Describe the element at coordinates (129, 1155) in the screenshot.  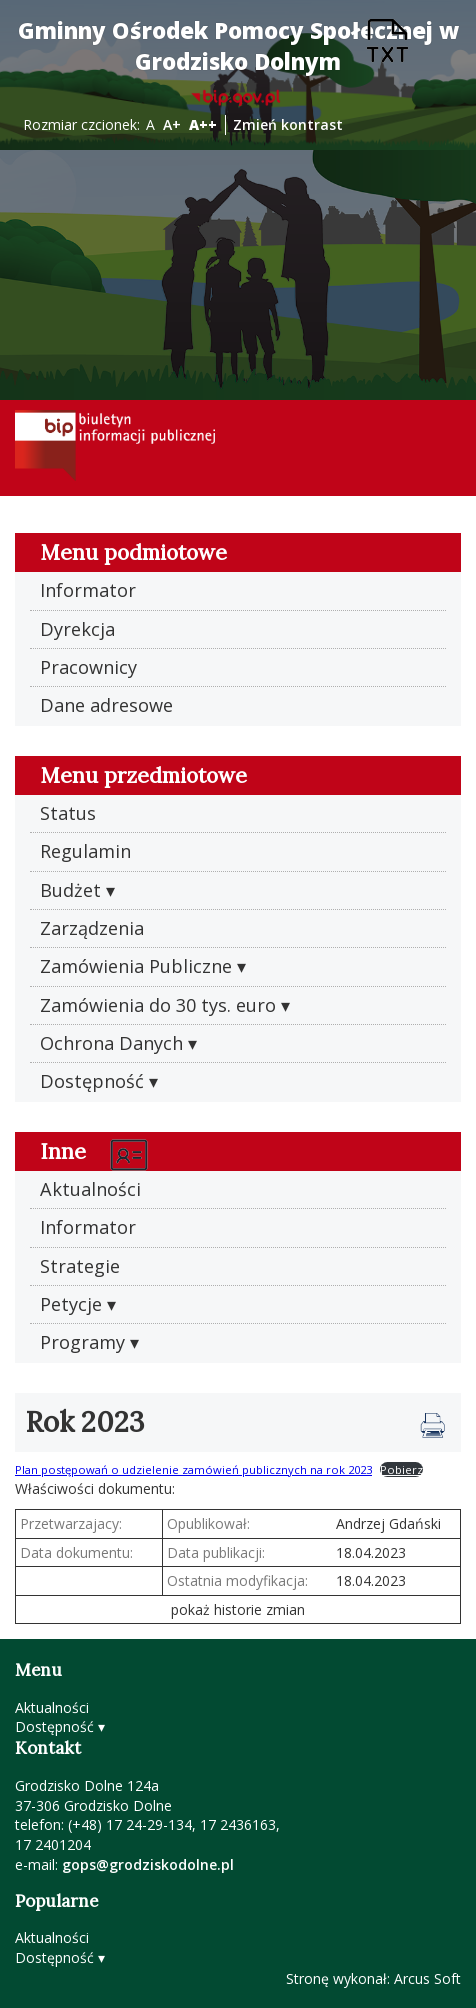
I see `view your profile or account information` at that location.